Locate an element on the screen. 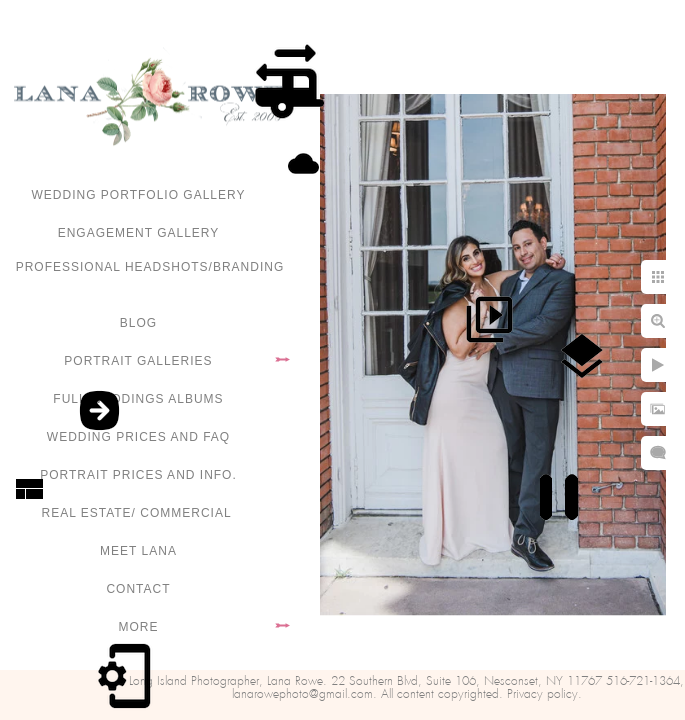  access your video library is located at coordinates (489, 319).